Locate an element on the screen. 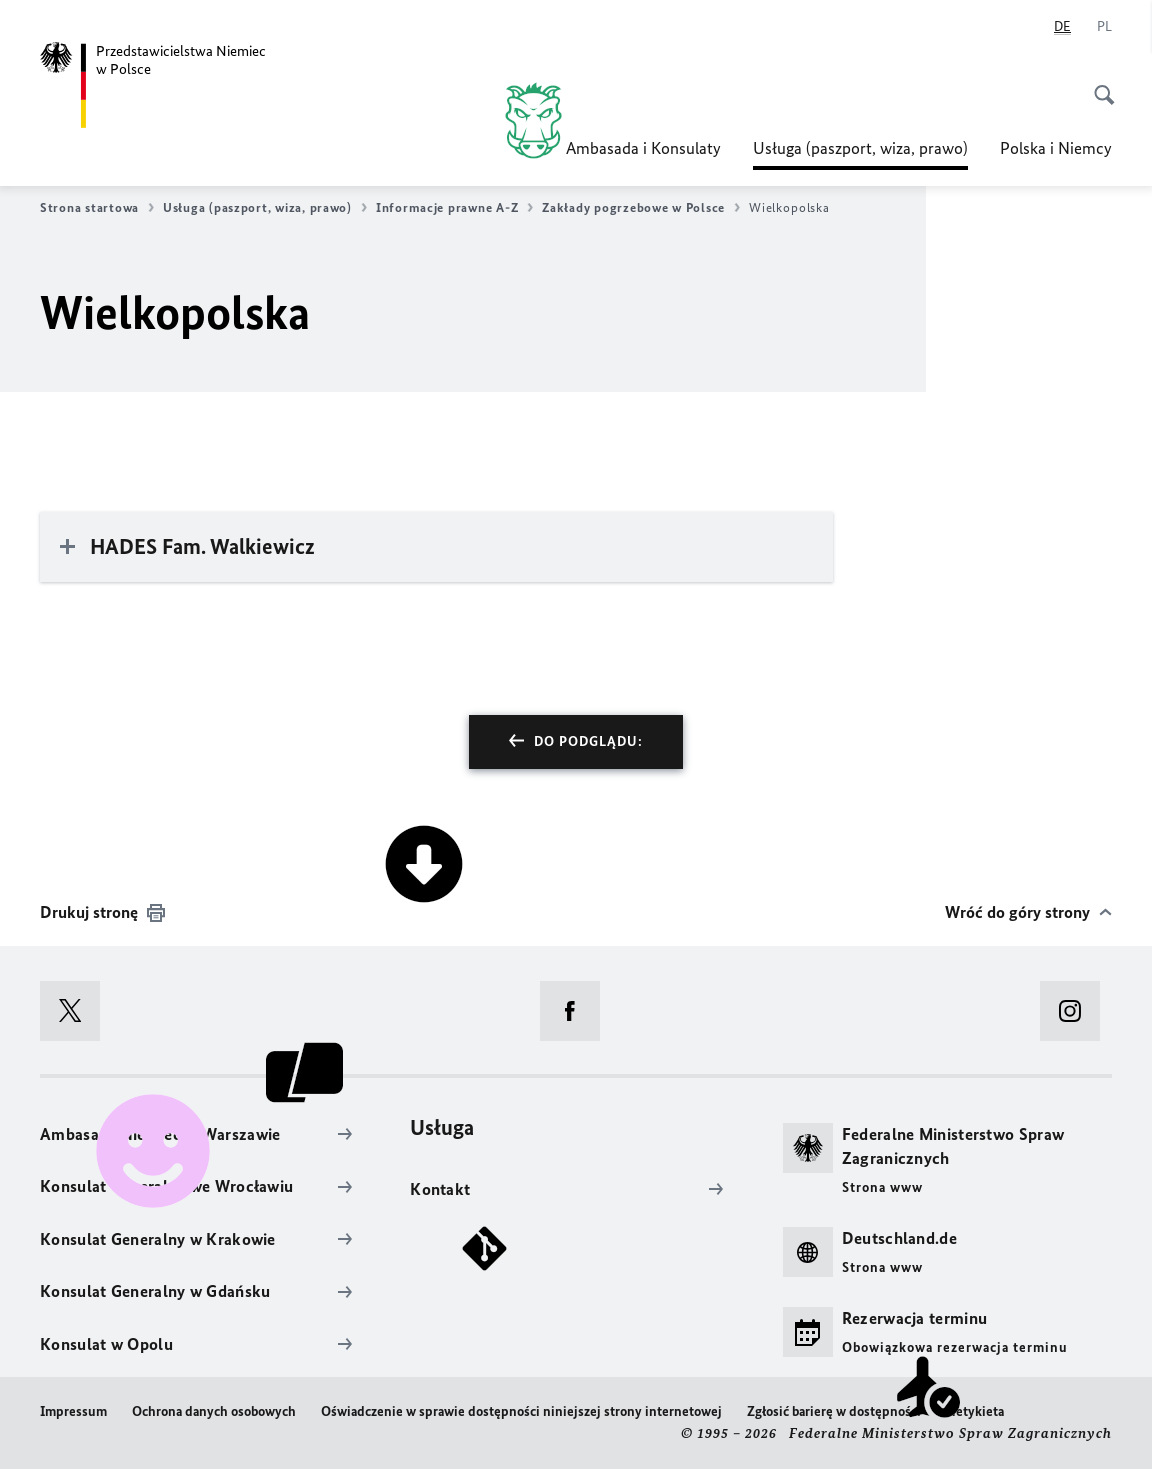 The height and width of the screenshot is (1469, 1152). download a file or content is located at coordinates (424, 864).